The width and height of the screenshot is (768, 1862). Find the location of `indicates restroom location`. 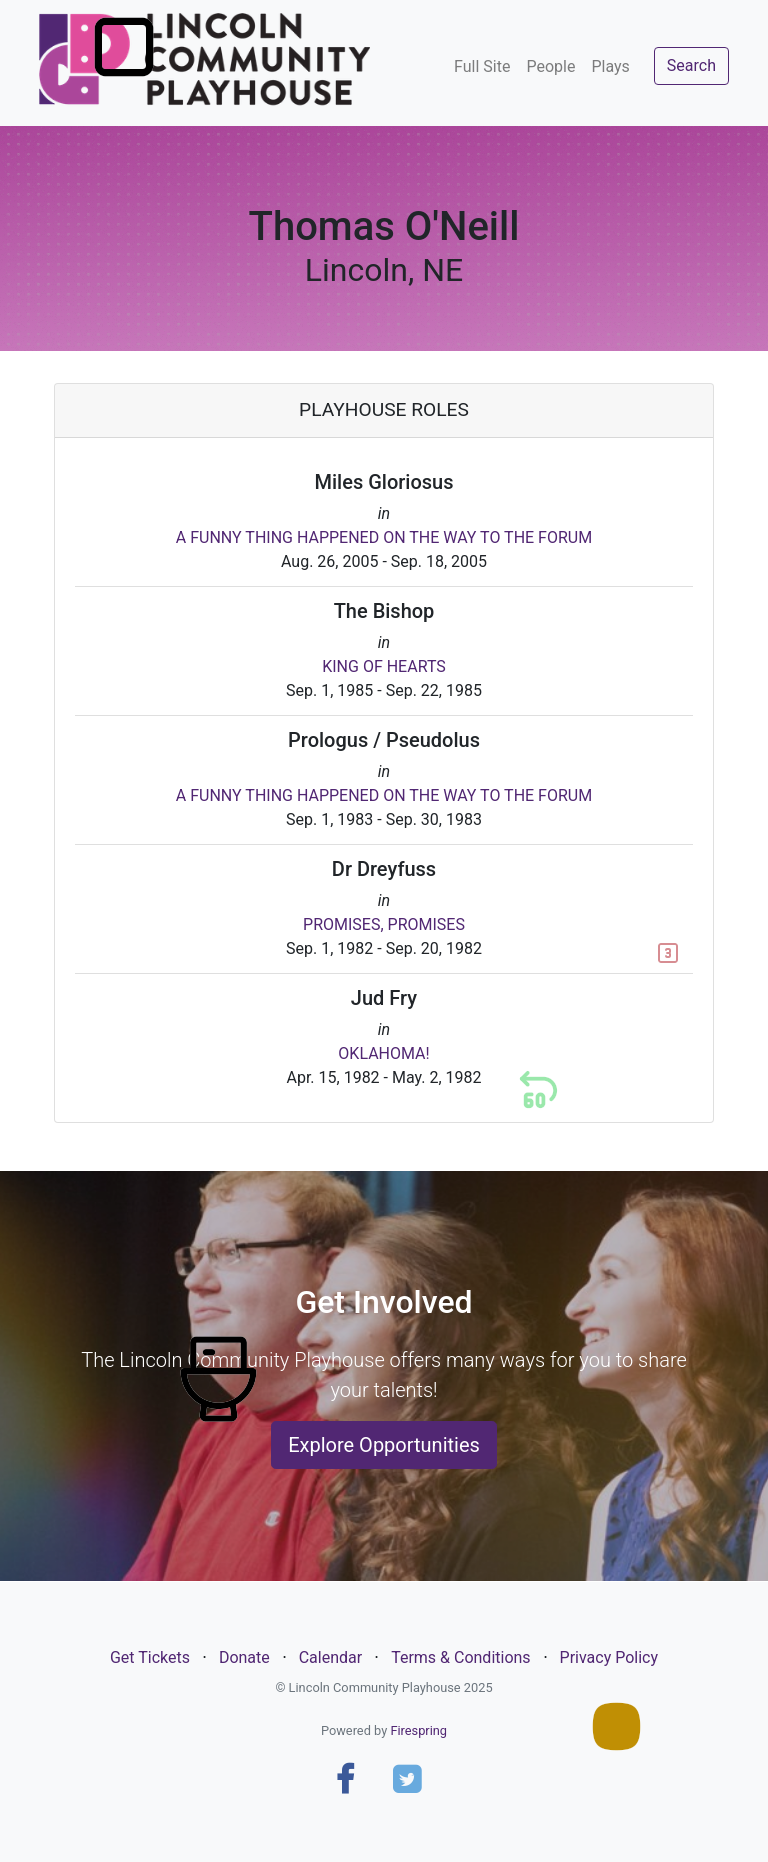

indicates restroom location is located at coordinates (218, 1377).